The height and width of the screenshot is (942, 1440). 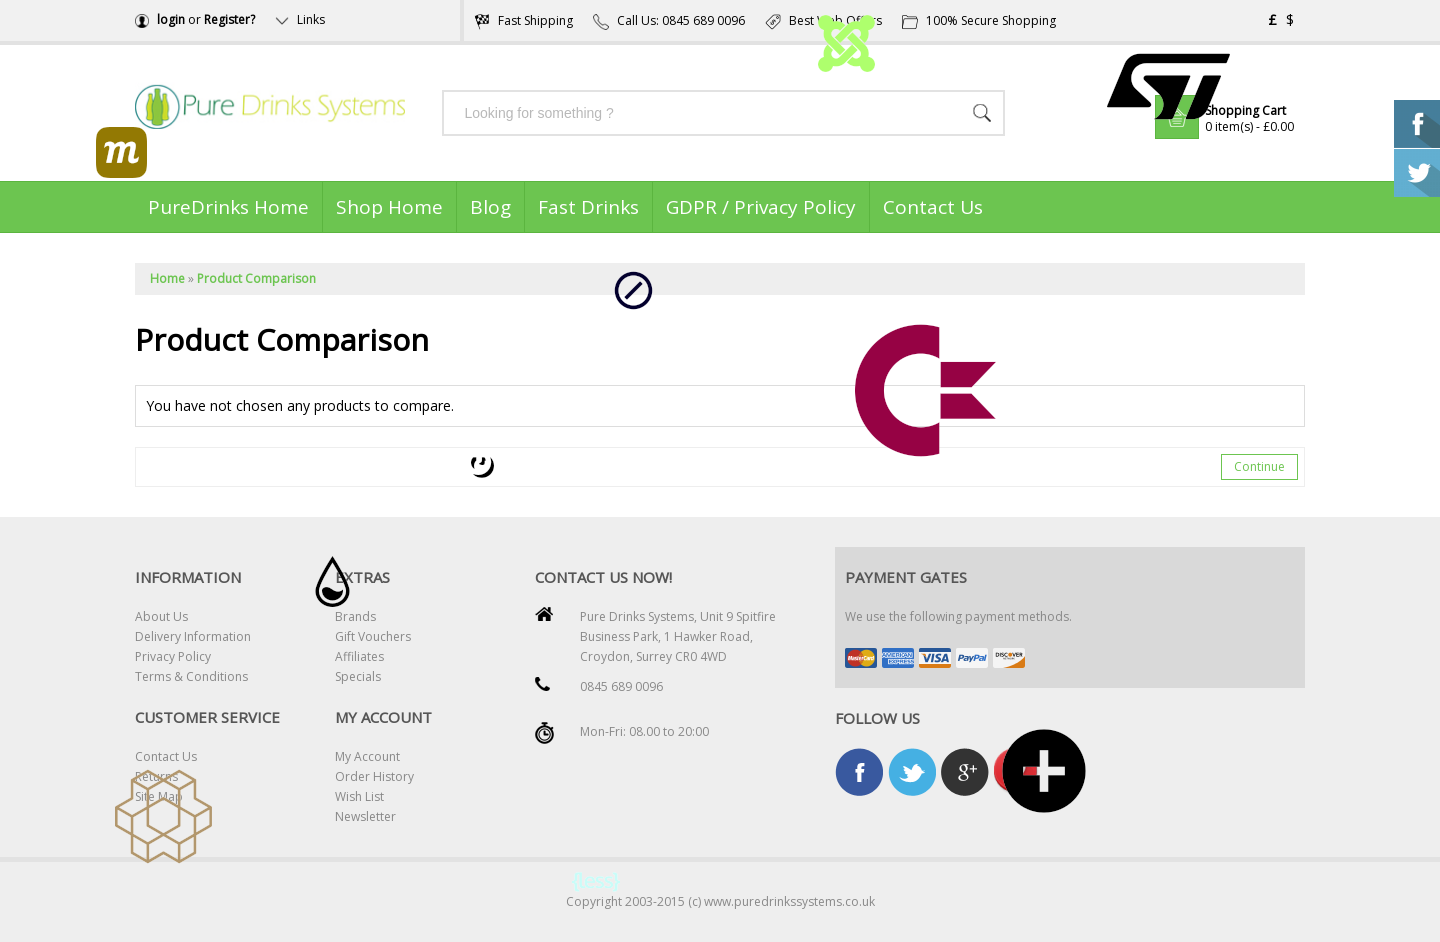 I want to click on OpenAI Gym logo, so click(x=163, y=816).